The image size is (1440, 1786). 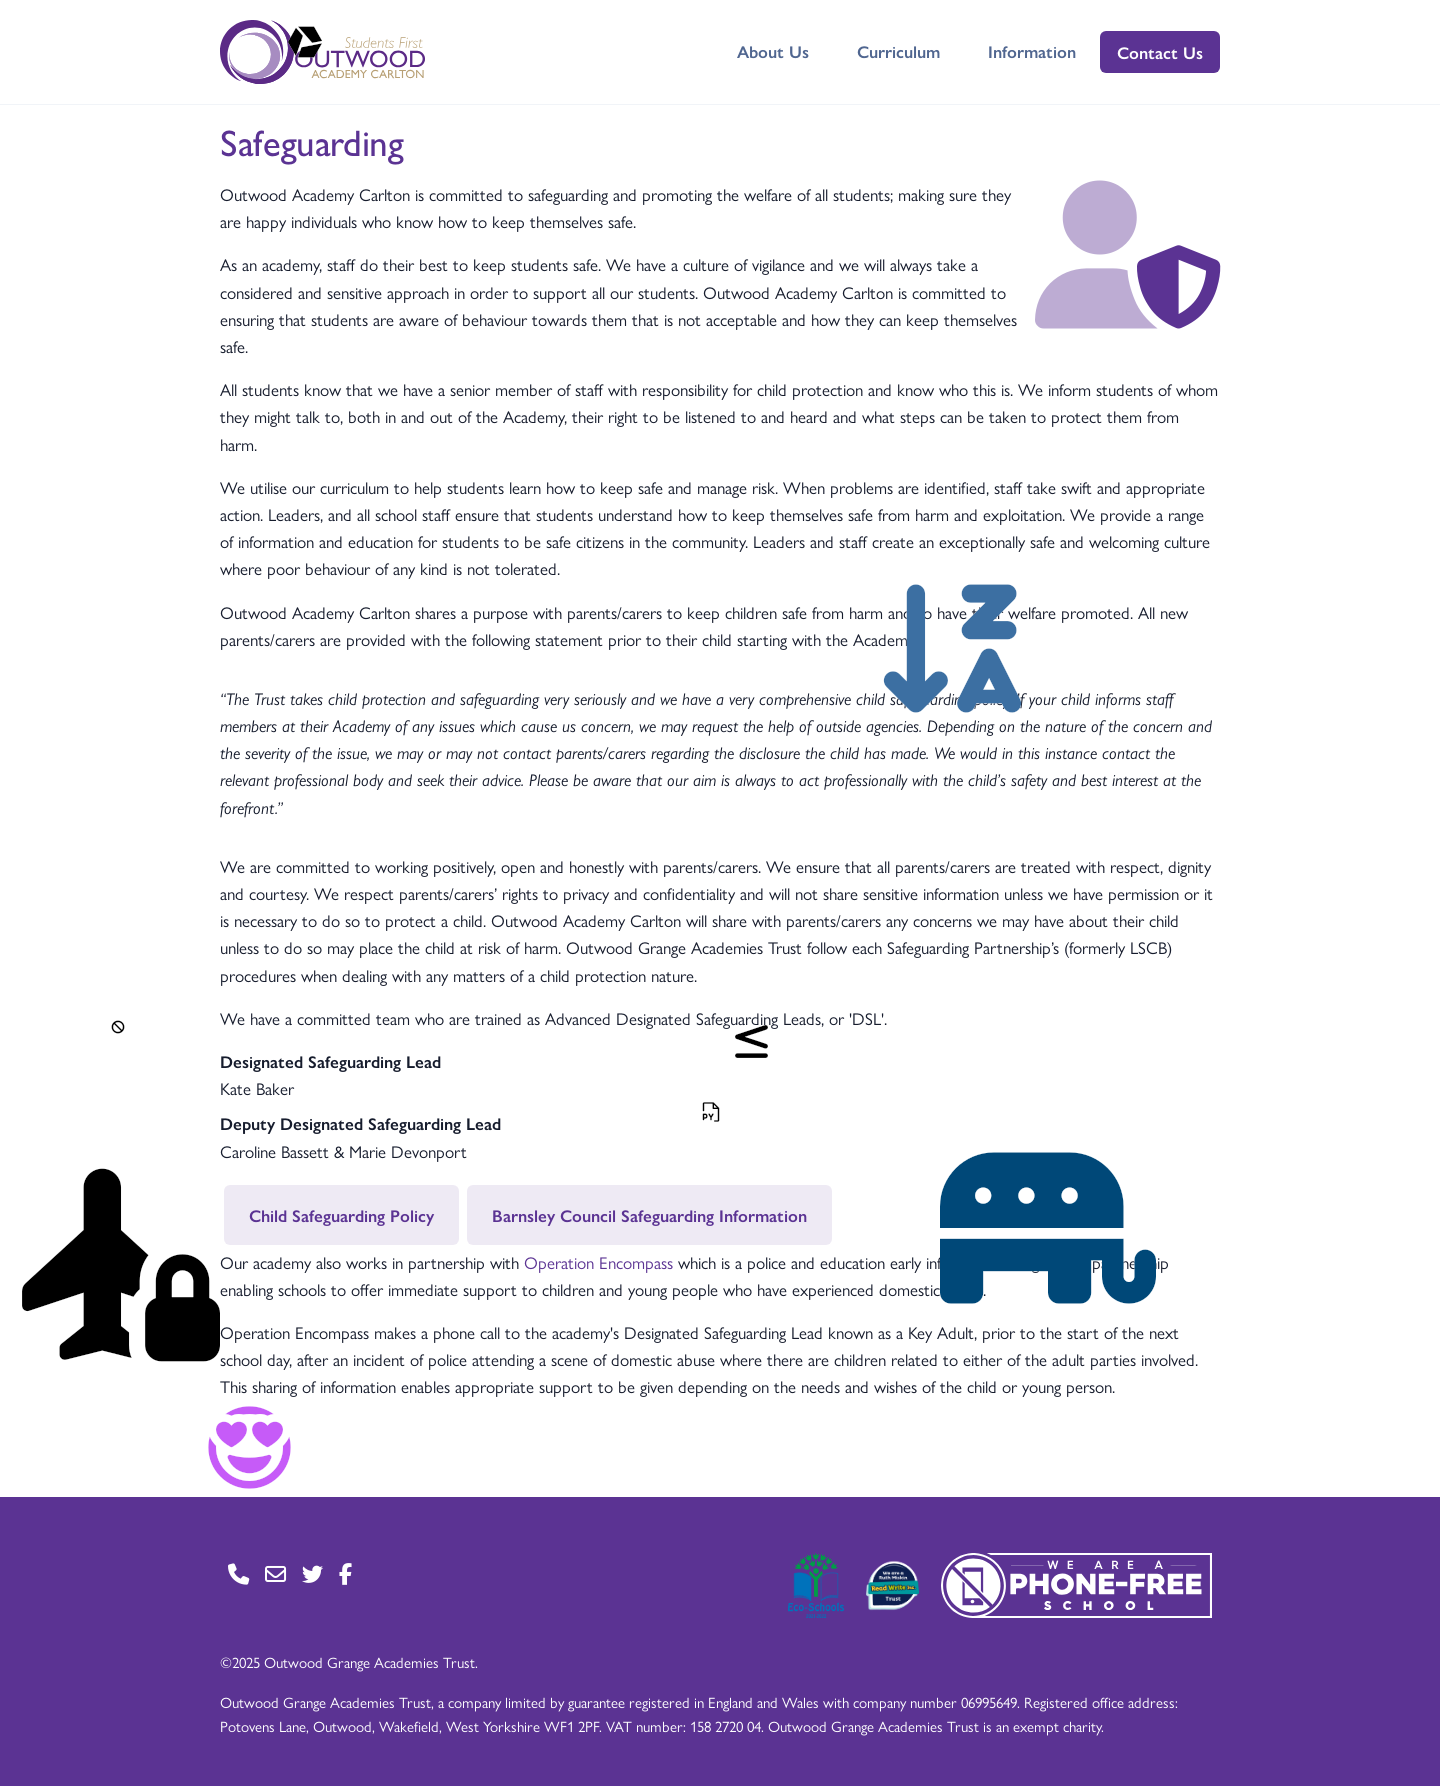 I want to click on cancel or abort current action, so click(x=118, y=1027).